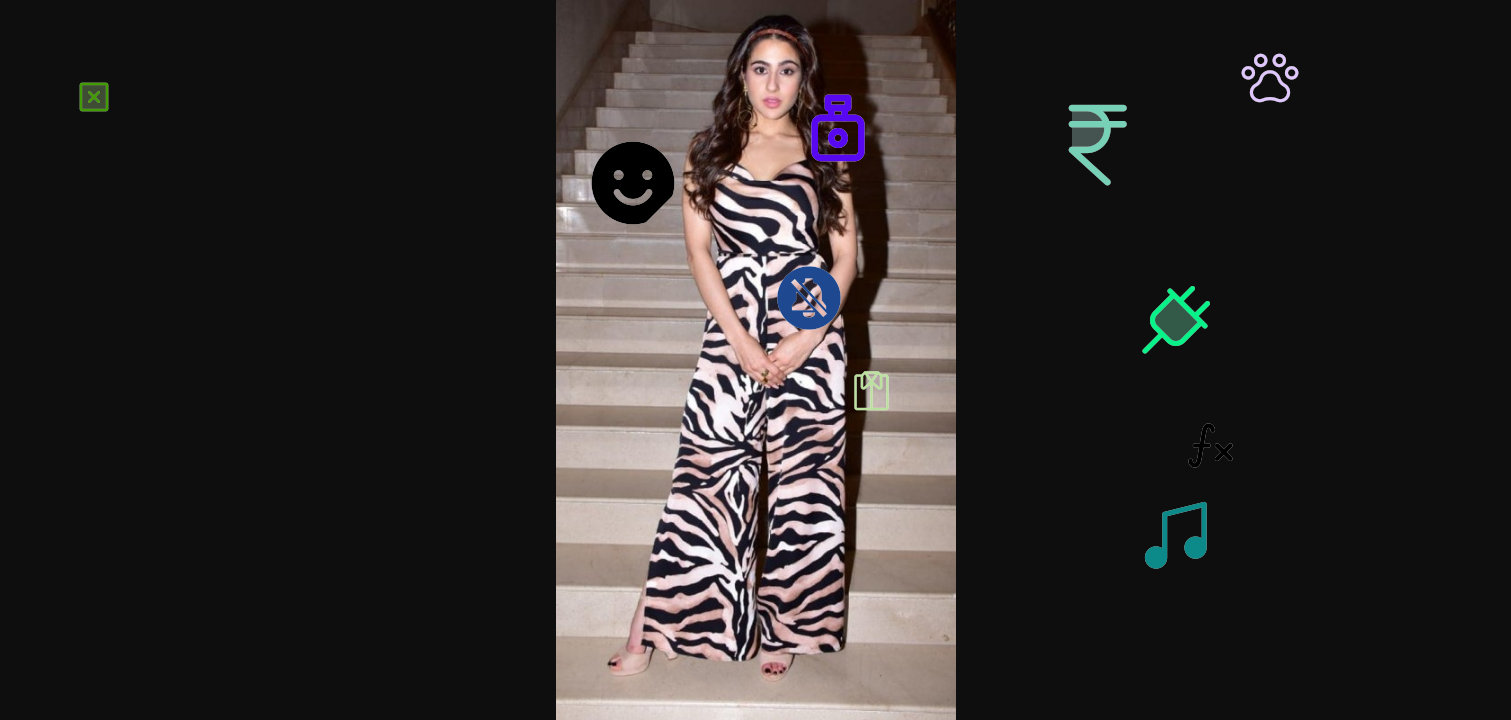 This screenshot has height=720, width=1511. Describe the element at coordinates (1094, 143) in the screenshot. I see `view prices in Indian rupees` at that location.